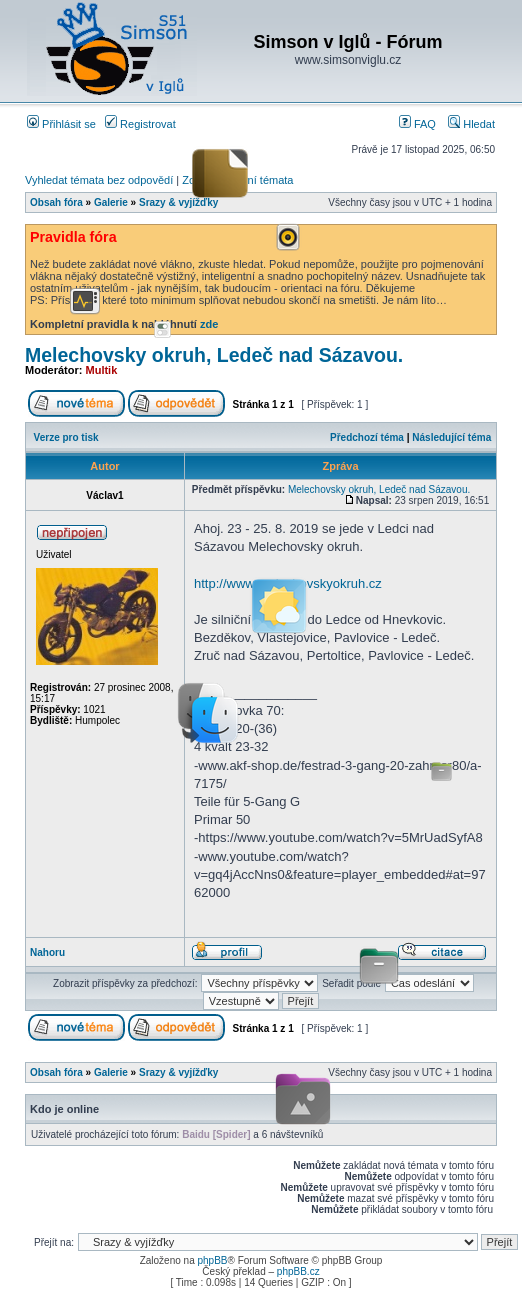  Describe the element at coordinates (279, 606) in the screenshot. I see `open the weather app` at that location.